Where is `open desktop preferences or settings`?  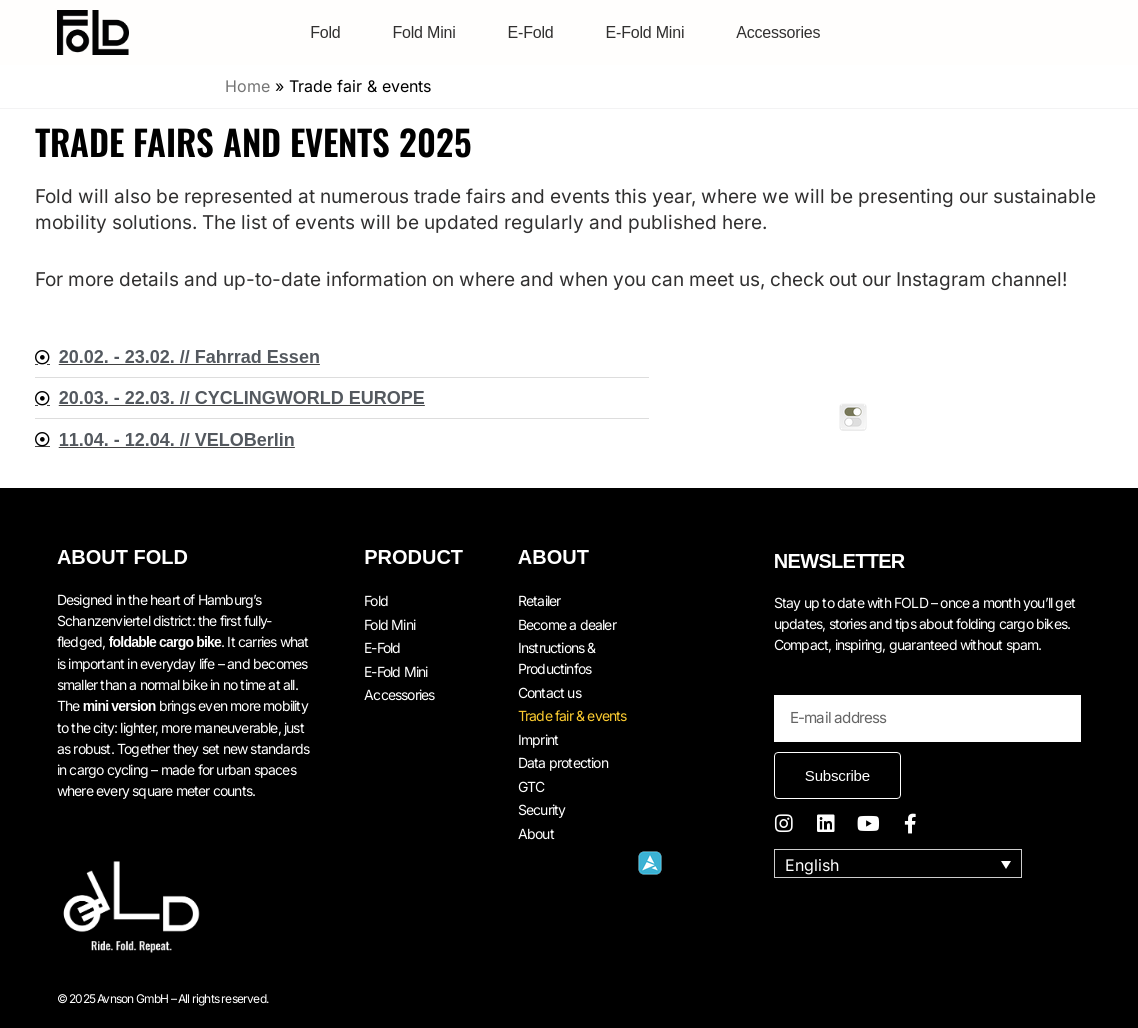
open desktop preferences or settings is located at coordinates (853, 417).